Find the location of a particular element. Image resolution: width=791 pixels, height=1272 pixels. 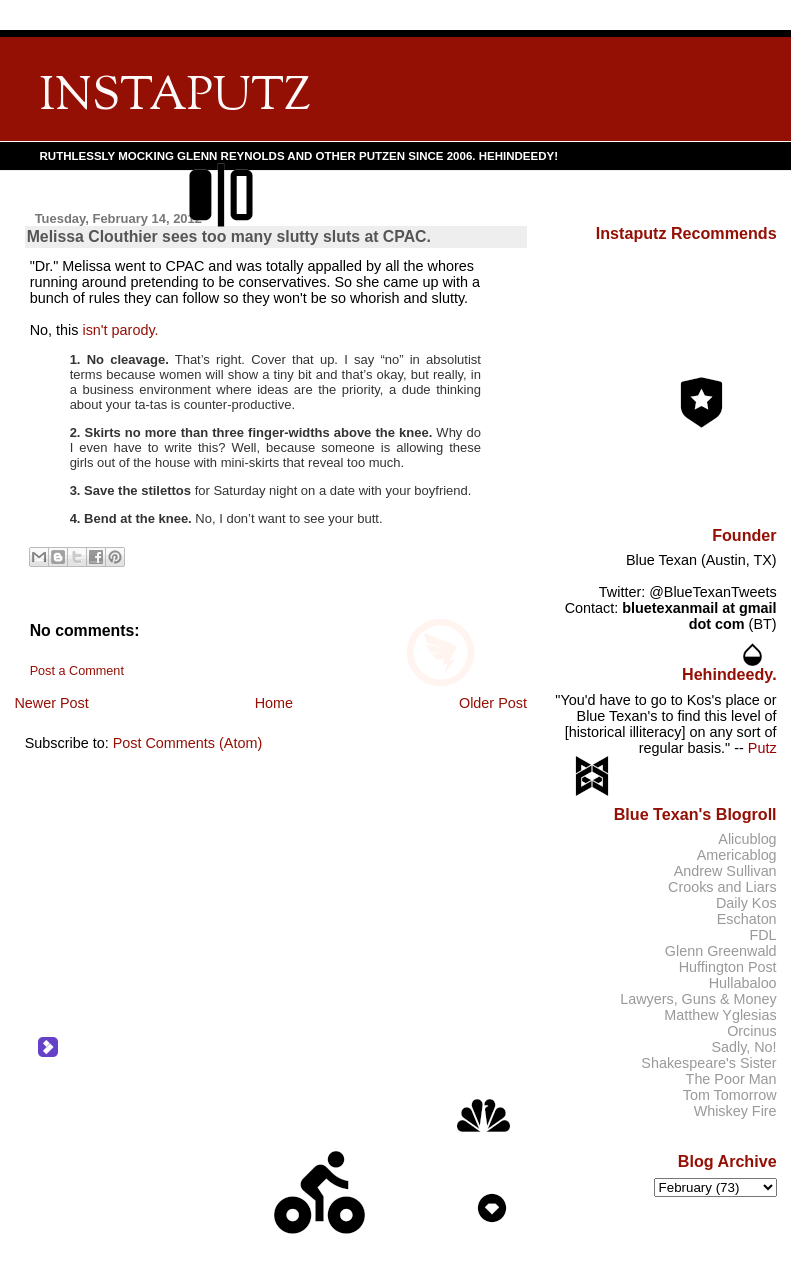

copper cryptocurrency logo is located at coordinates (492, 1208).